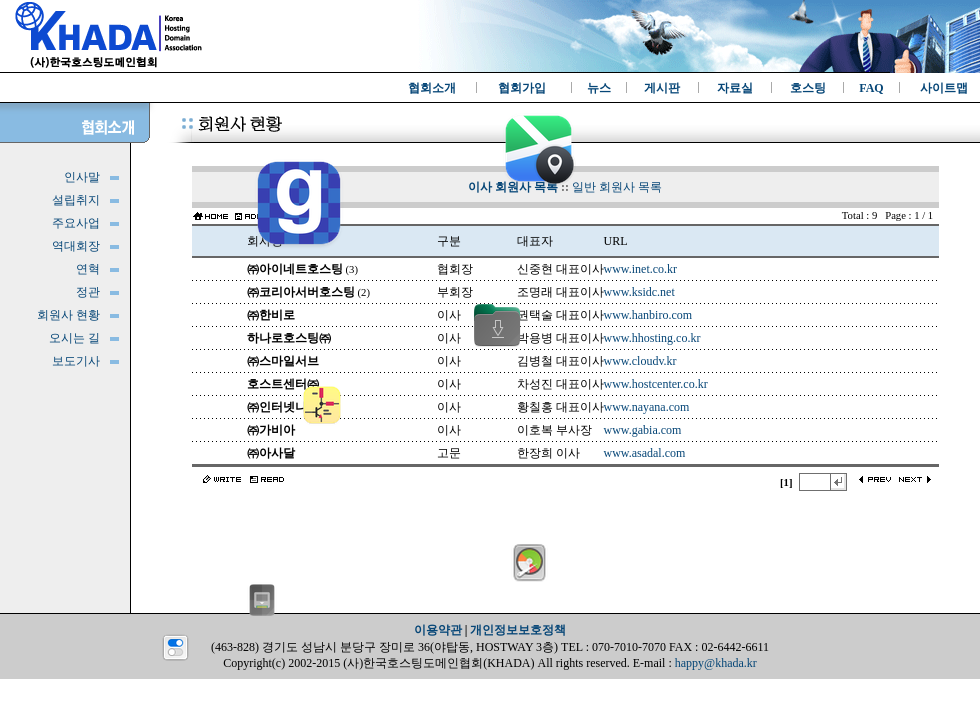 The height and width of the screenshot is (720, 980). What do you see at coordinates (175, 647) in the screenshot?
I see `open system tweaks or customization settings` at bounding box center [175, 647].